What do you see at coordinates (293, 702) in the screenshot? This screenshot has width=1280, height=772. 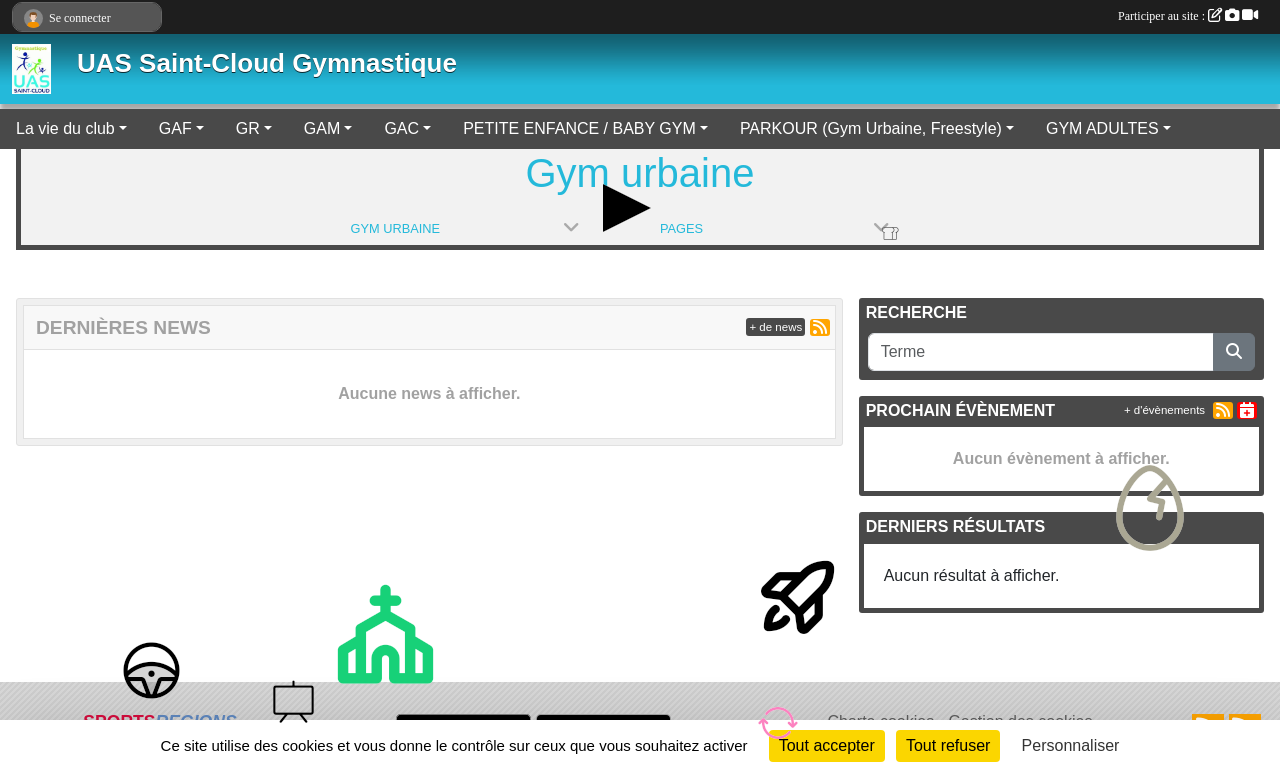 I see `start or view a presentation` at bounding box center [293, 702].